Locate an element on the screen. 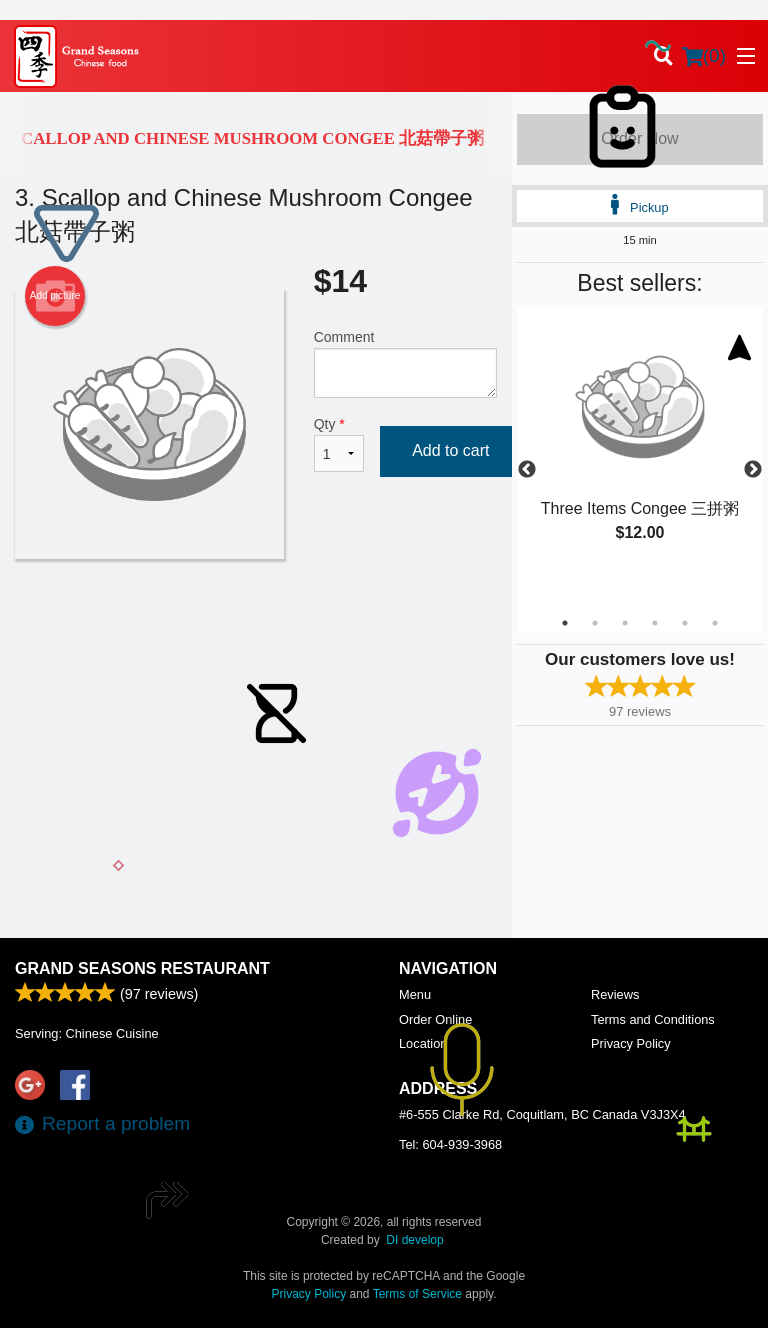 The height and width of the screenshot is (1328, 768). forward message to multiple recipients is located at coordinates (168, 1201).